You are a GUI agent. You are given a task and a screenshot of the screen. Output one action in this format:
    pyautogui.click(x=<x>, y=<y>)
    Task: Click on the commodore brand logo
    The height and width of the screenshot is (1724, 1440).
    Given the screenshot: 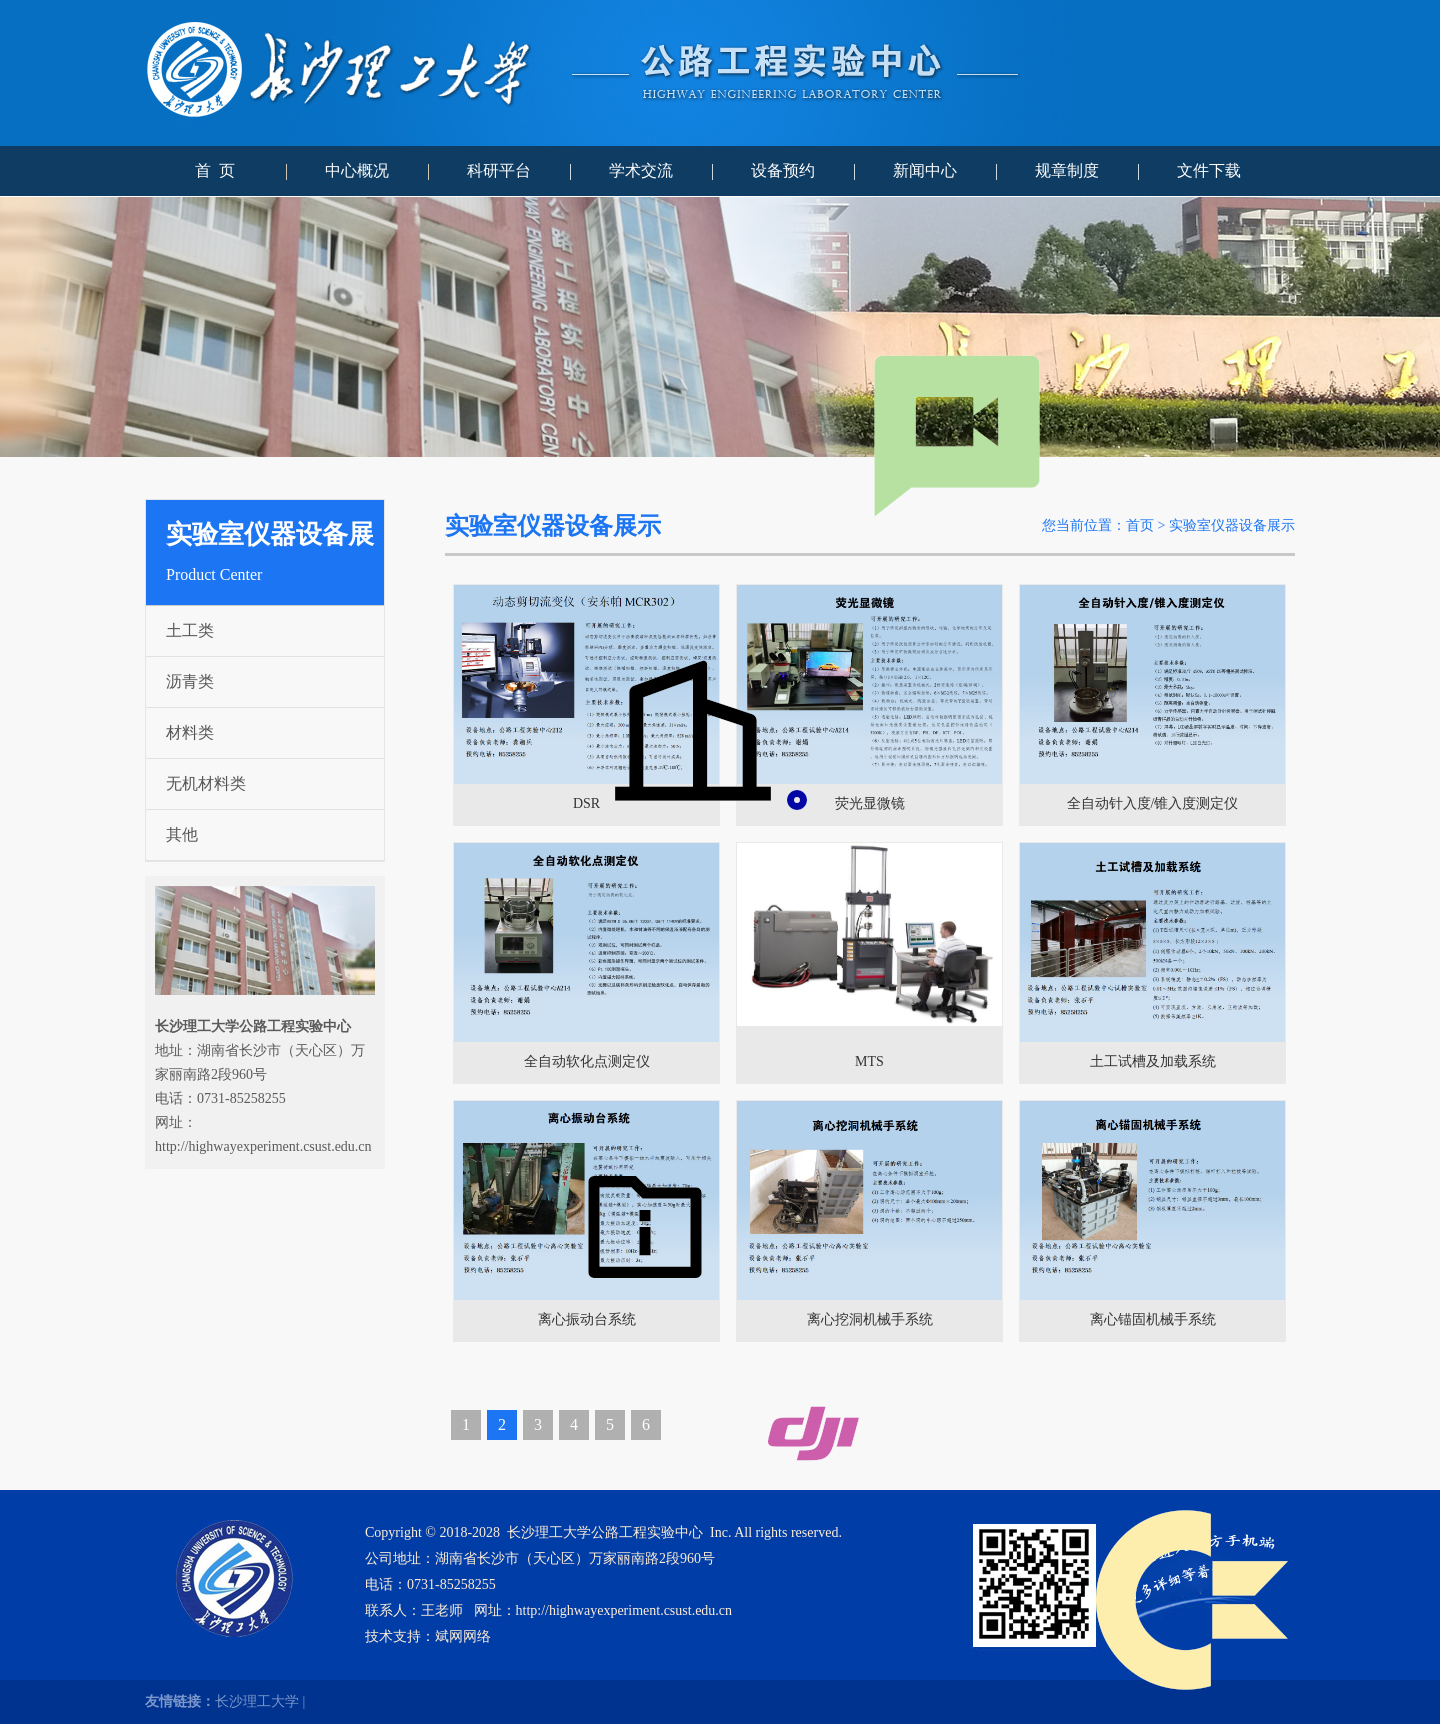 What is the action you would take?
    pyautogui.click(x=1192, y=1600)
    